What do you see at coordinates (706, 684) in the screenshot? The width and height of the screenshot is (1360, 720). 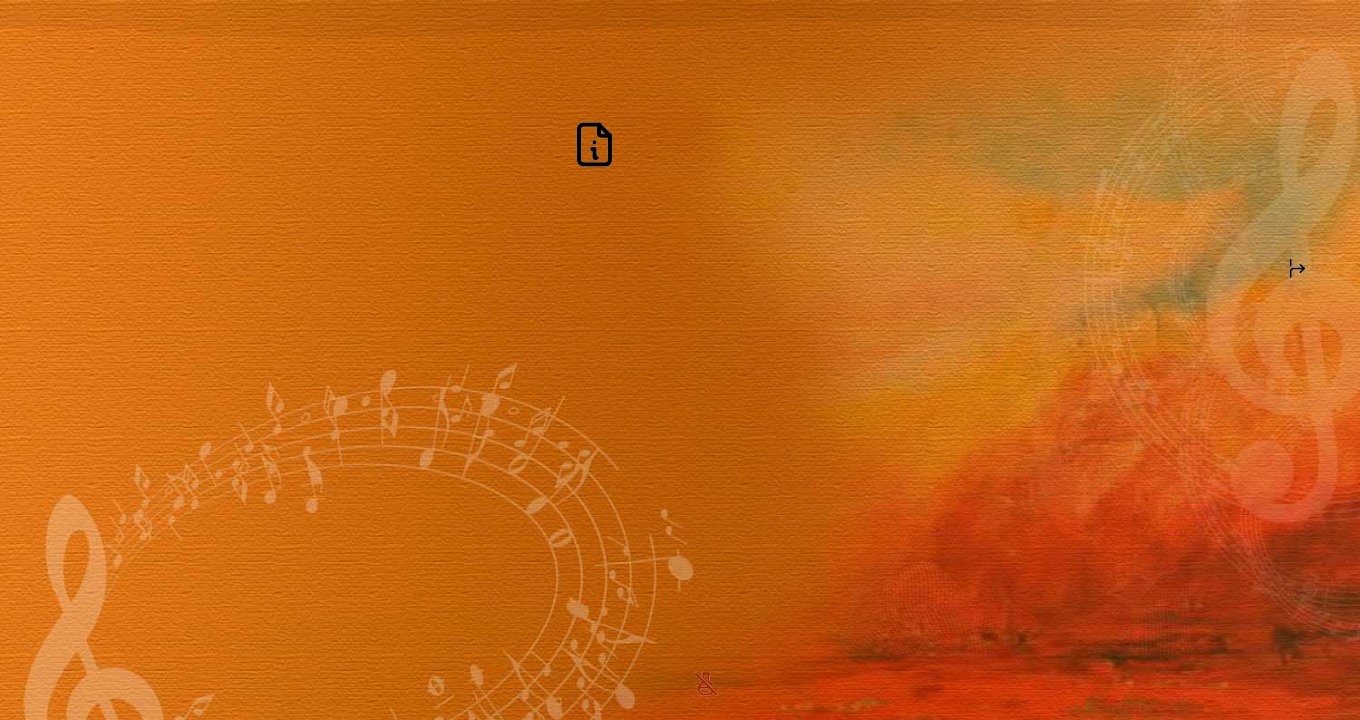 I see `disable lab or experimental features` at bounding box center [706, 684].